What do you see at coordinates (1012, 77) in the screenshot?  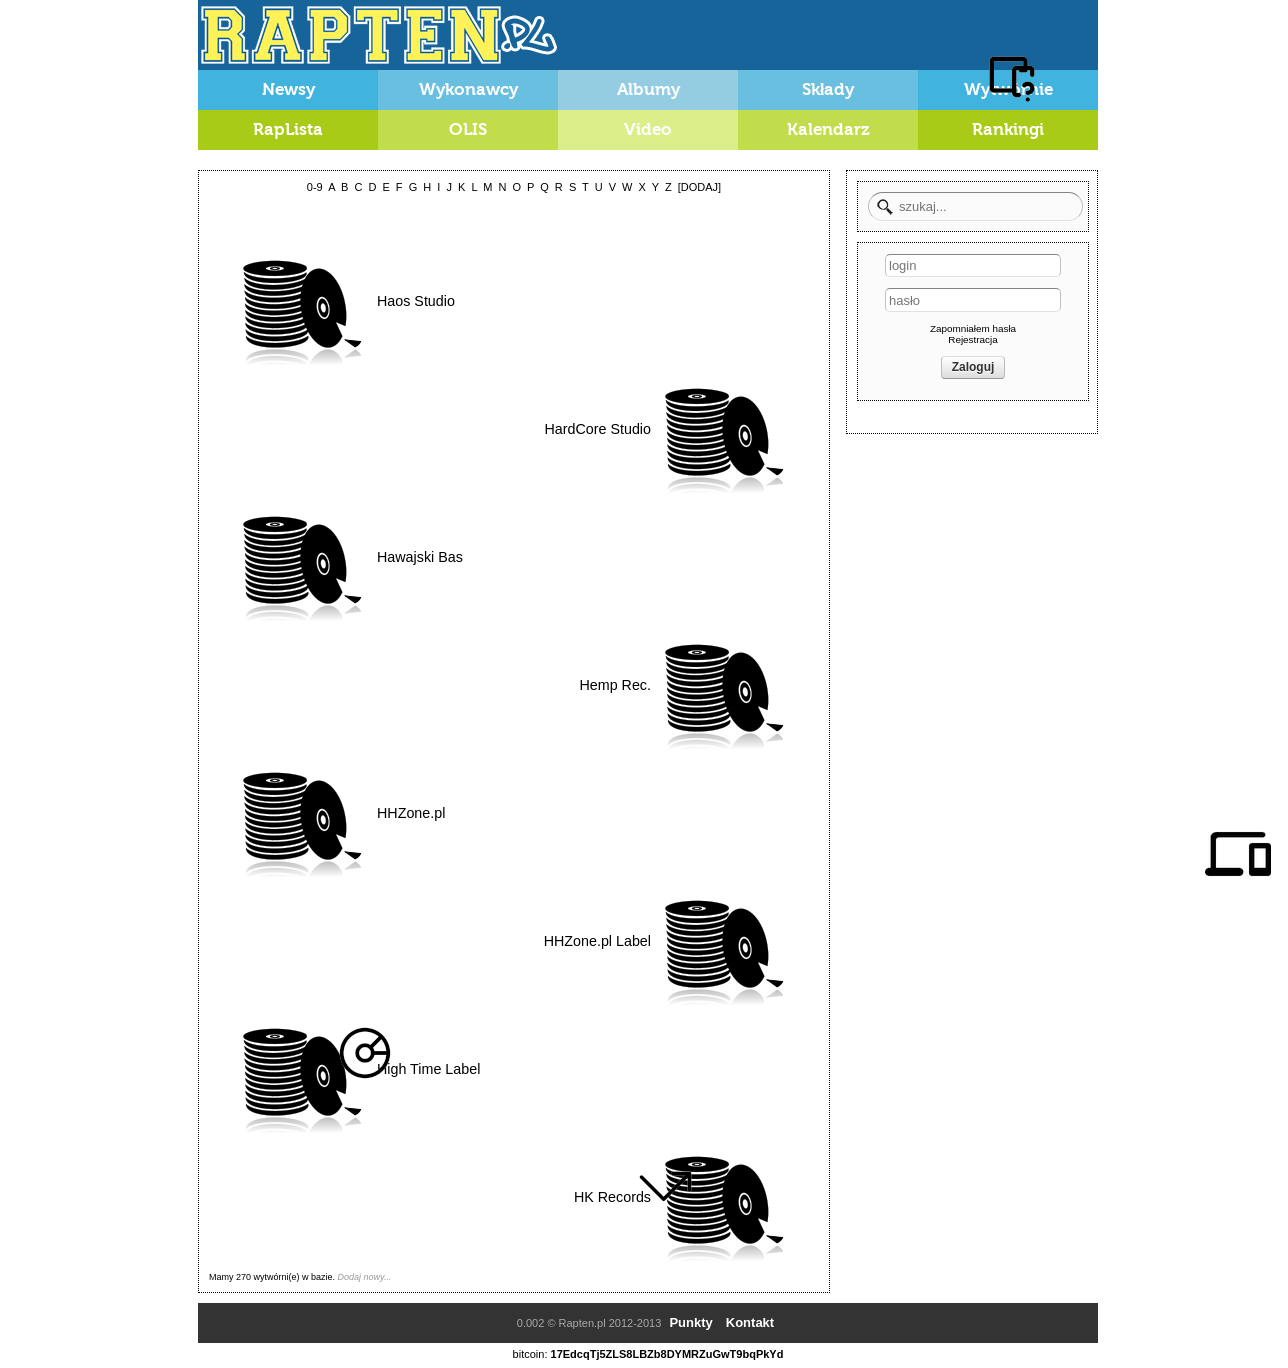 I see `get help with connected devices` at bounding box center [1012, 77].